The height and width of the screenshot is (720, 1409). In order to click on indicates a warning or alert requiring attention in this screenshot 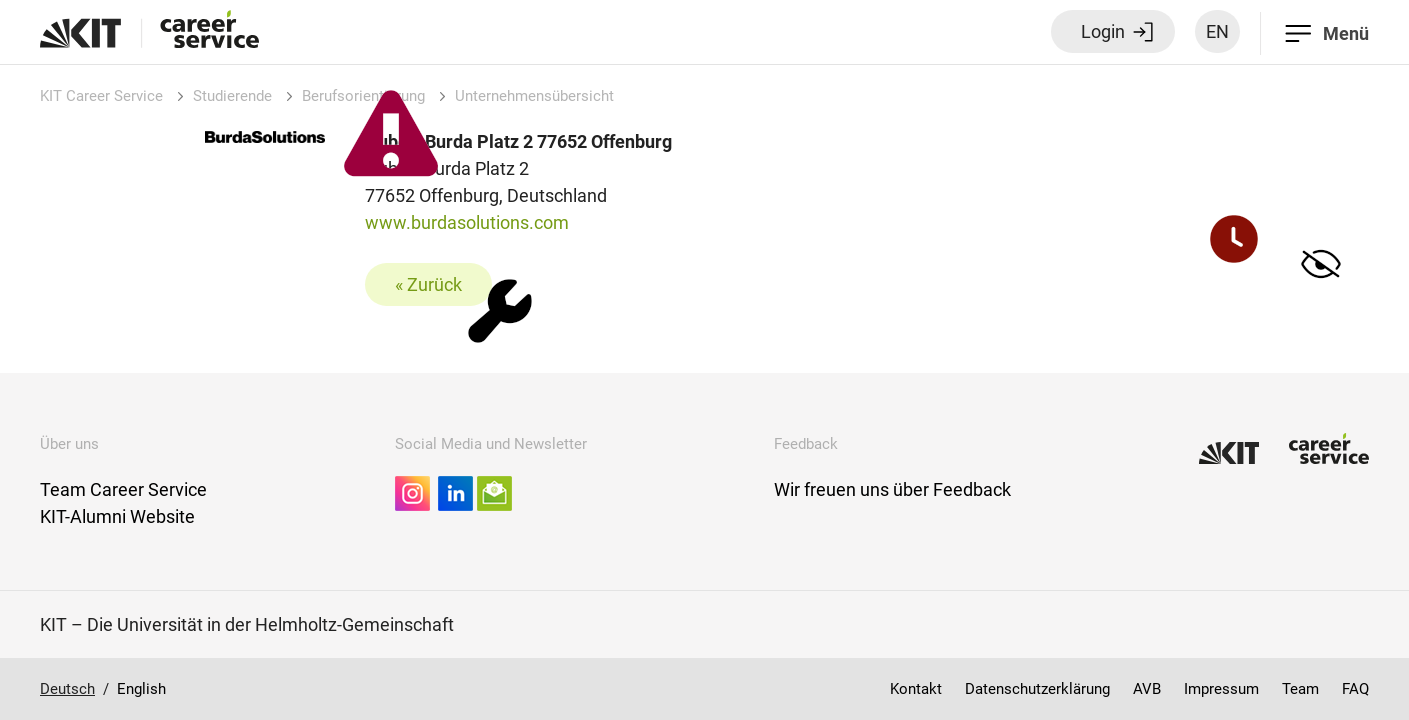, I will do `click(391, 137)`.